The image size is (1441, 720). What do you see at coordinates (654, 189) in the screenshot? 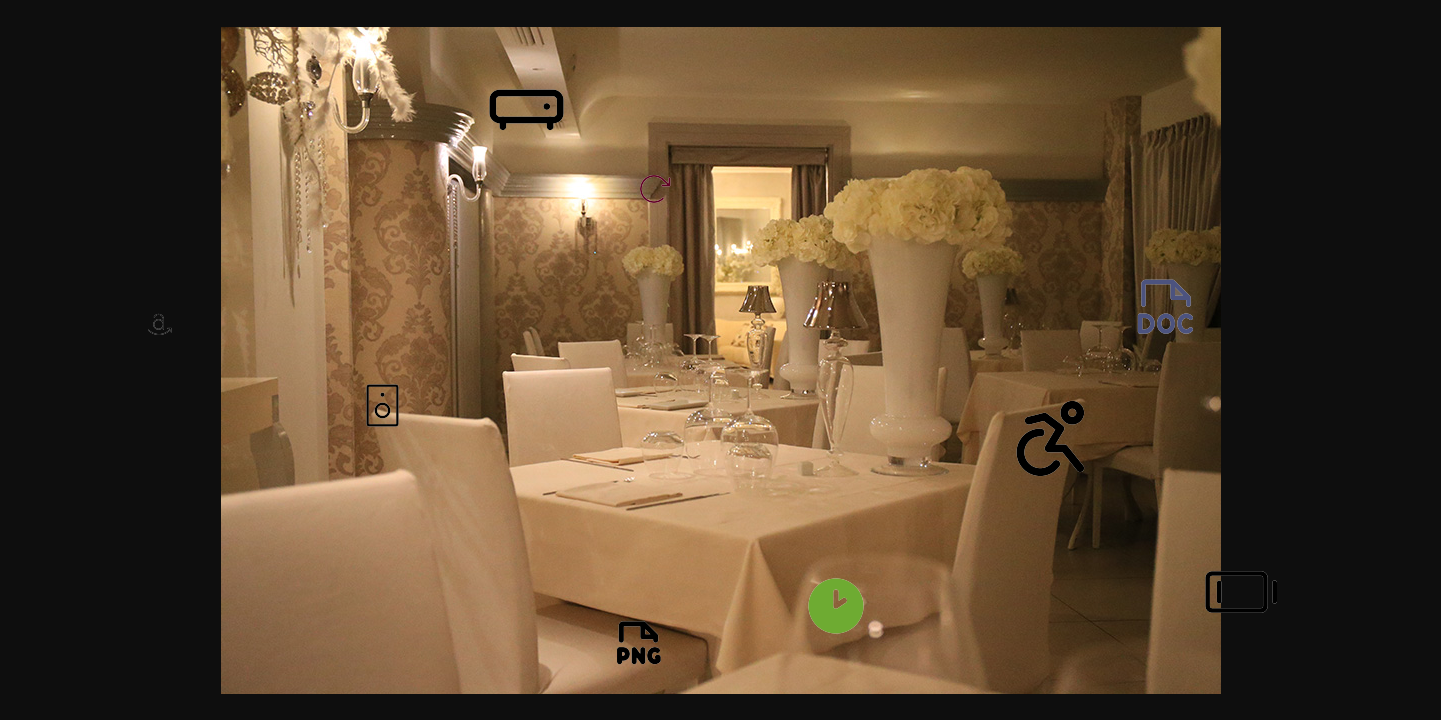
I see `refresh or reload content` at bounding box center [654, 189].